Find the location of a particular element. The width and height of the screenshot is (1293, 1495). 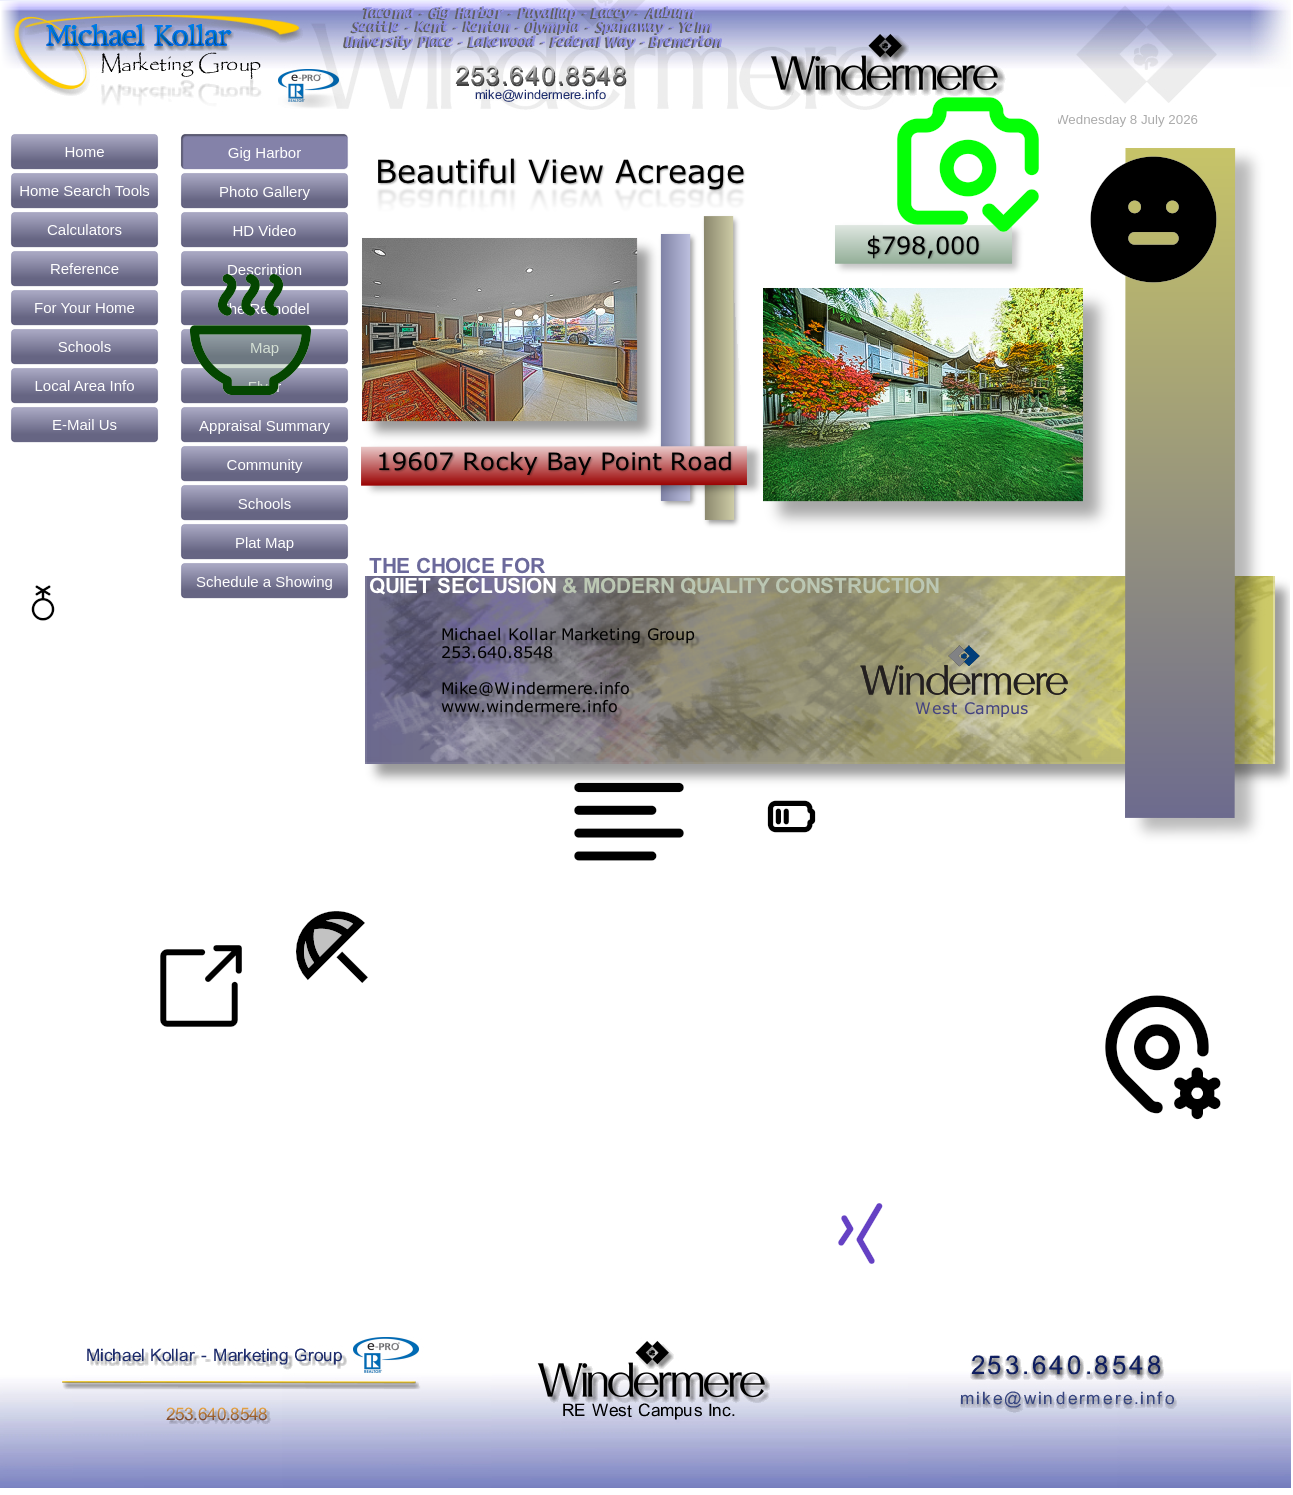

indicates hot food or meal options is located at coordinates (250, 334).